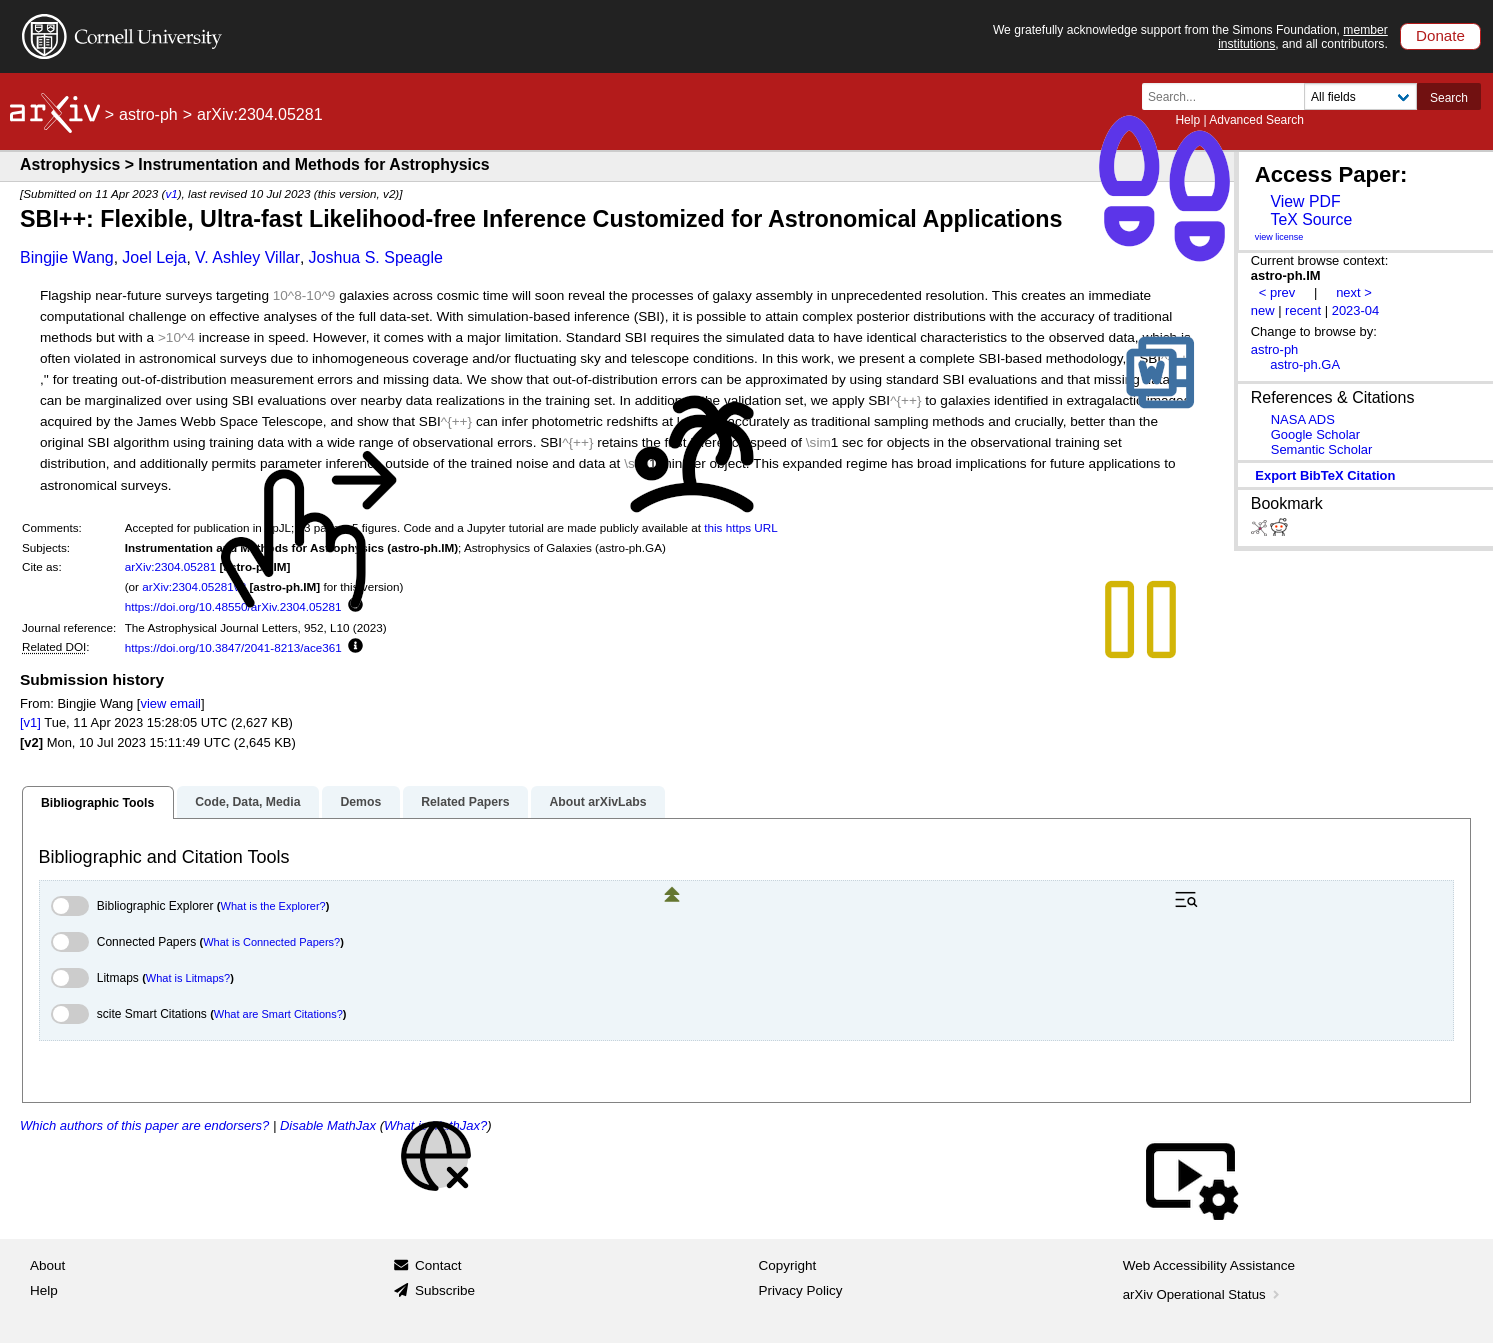 Image resolution: width=1493 pixels, height=1343 pixels. What do you see at coordinates (1164, 188) in the screenshot?
I see `track your steps or walking activity` at bounding box center [1164, 188].